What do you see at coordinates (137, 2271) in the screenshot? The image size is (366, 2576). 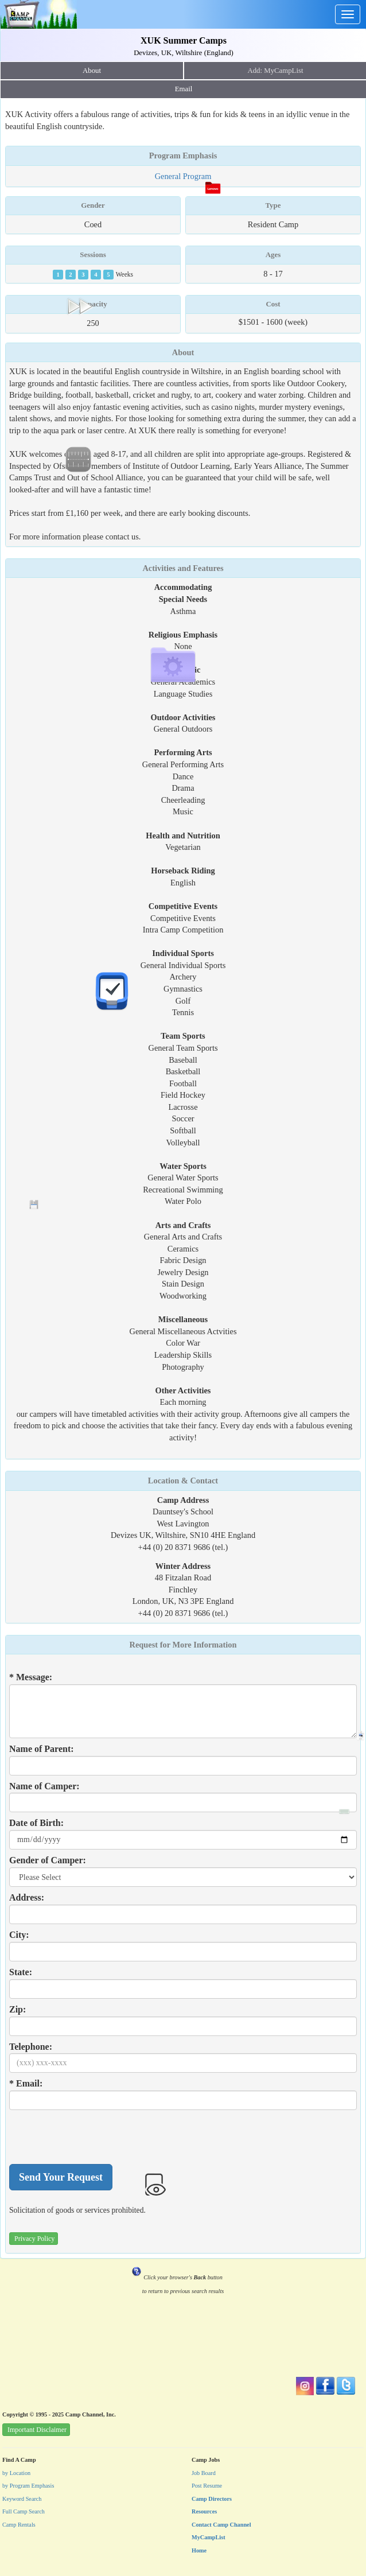 I see `connect to a network or server` at bounding box center [137, 2271].